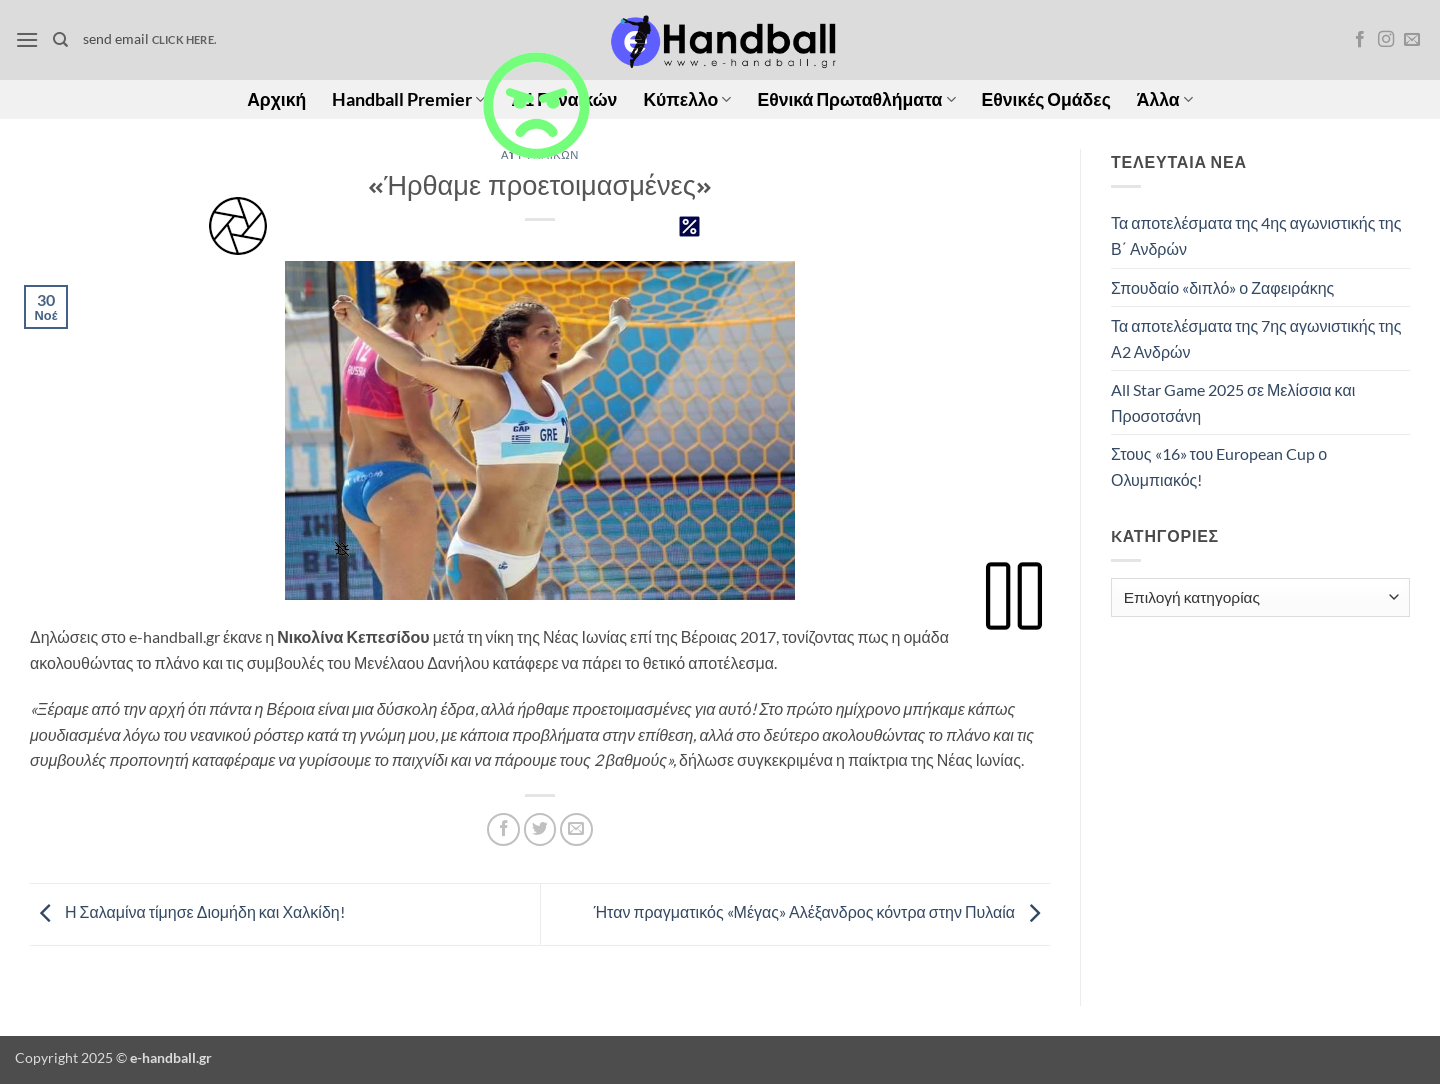  Describe the element at coordinates (536, 105) in the screenshot. I see `react to a message with anger` at that location.